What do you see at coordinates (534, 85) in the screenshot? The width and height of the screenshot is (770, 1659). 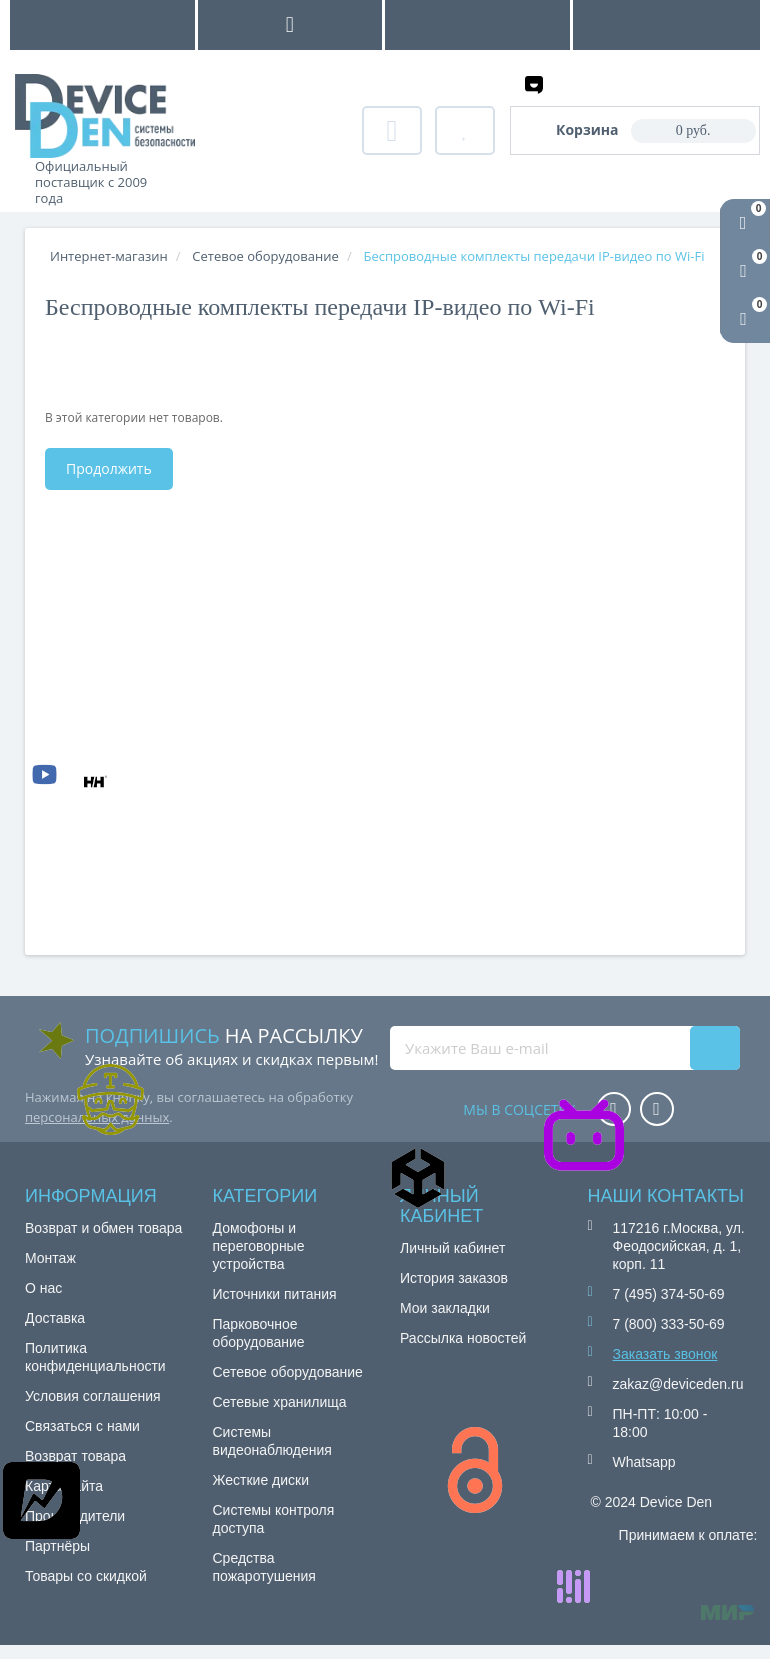 I see `open the Answer Q&A platform` at bounding box center [534, 85].